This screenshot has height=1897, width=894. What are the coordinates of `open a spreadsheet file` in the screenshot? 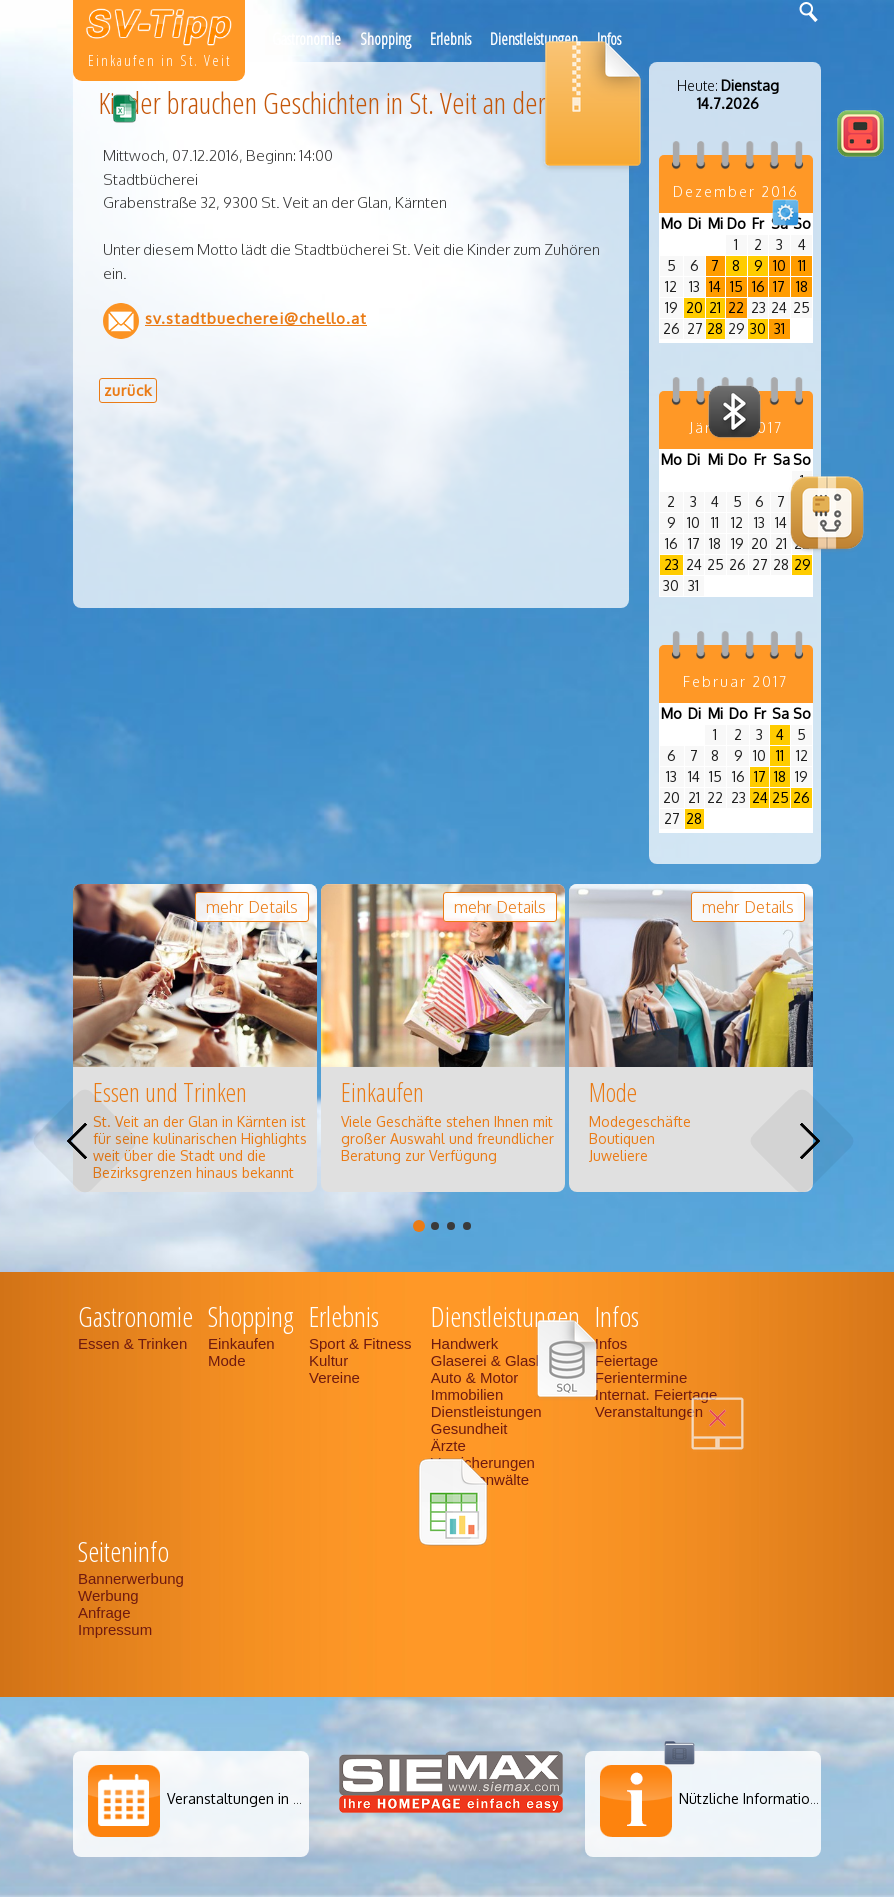 It's located at (453, 1502).